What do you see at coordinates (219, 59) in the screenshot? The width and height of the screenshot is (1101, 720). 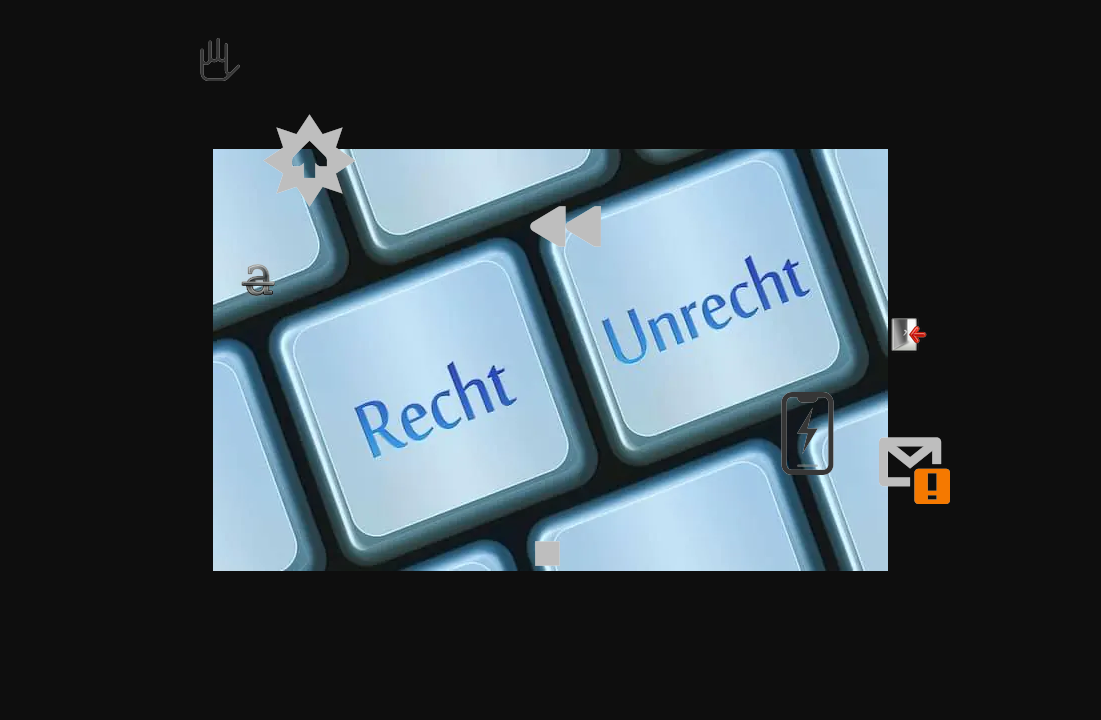 I see `access privacy settings` at bounding box center [219, 59].